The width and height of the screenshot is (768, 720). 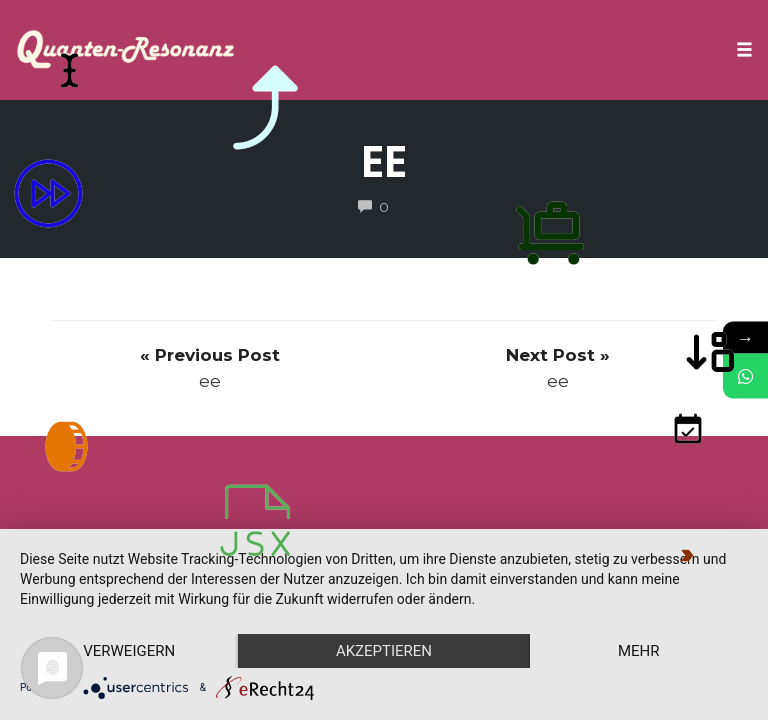 What do you see at coordinates (687, 555) in the screenshot?
I see `navigate to the next item or step` at bounding box center [687, 555].